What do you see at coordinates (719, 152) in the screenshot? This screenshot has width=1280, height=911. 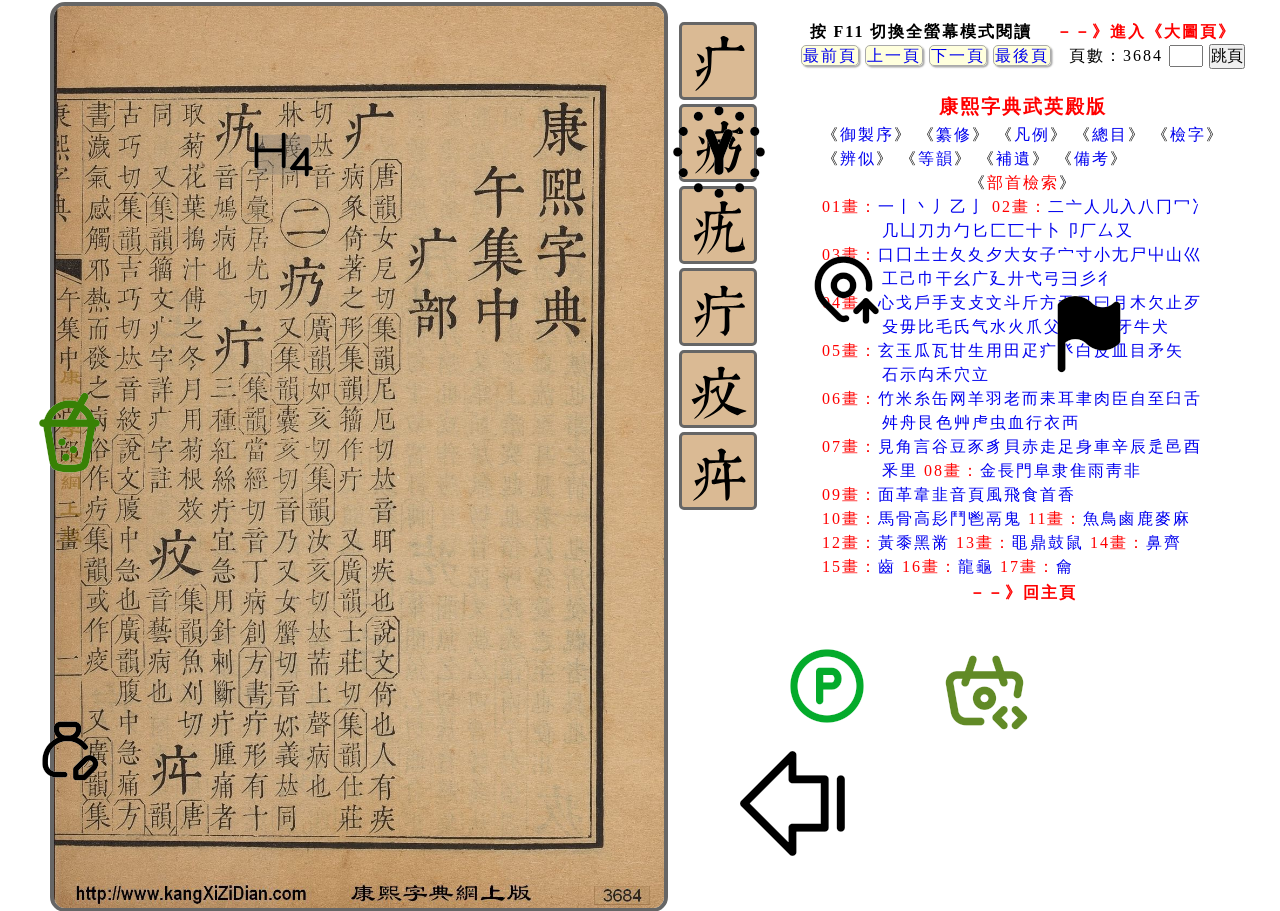 I see `indicates a pending or in-progress status for option Y` at bounding box center [719, 152].